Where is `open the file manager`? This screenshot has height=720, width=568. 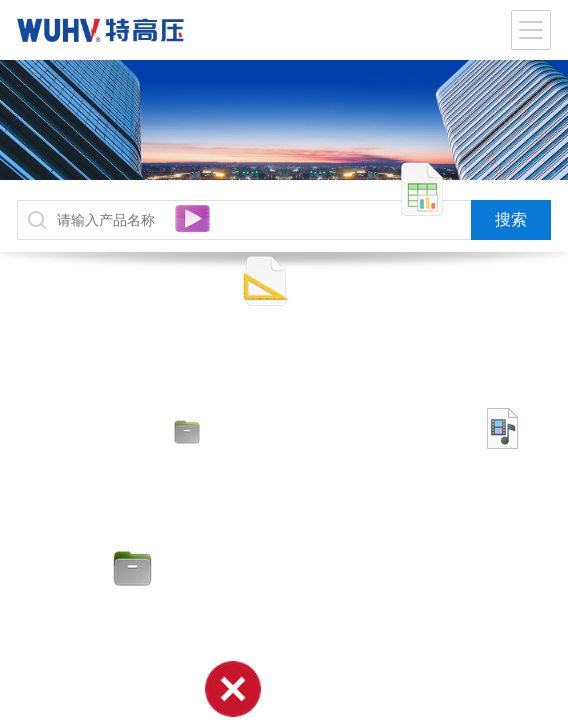 open the file manager is located at coordinates (187, 432).